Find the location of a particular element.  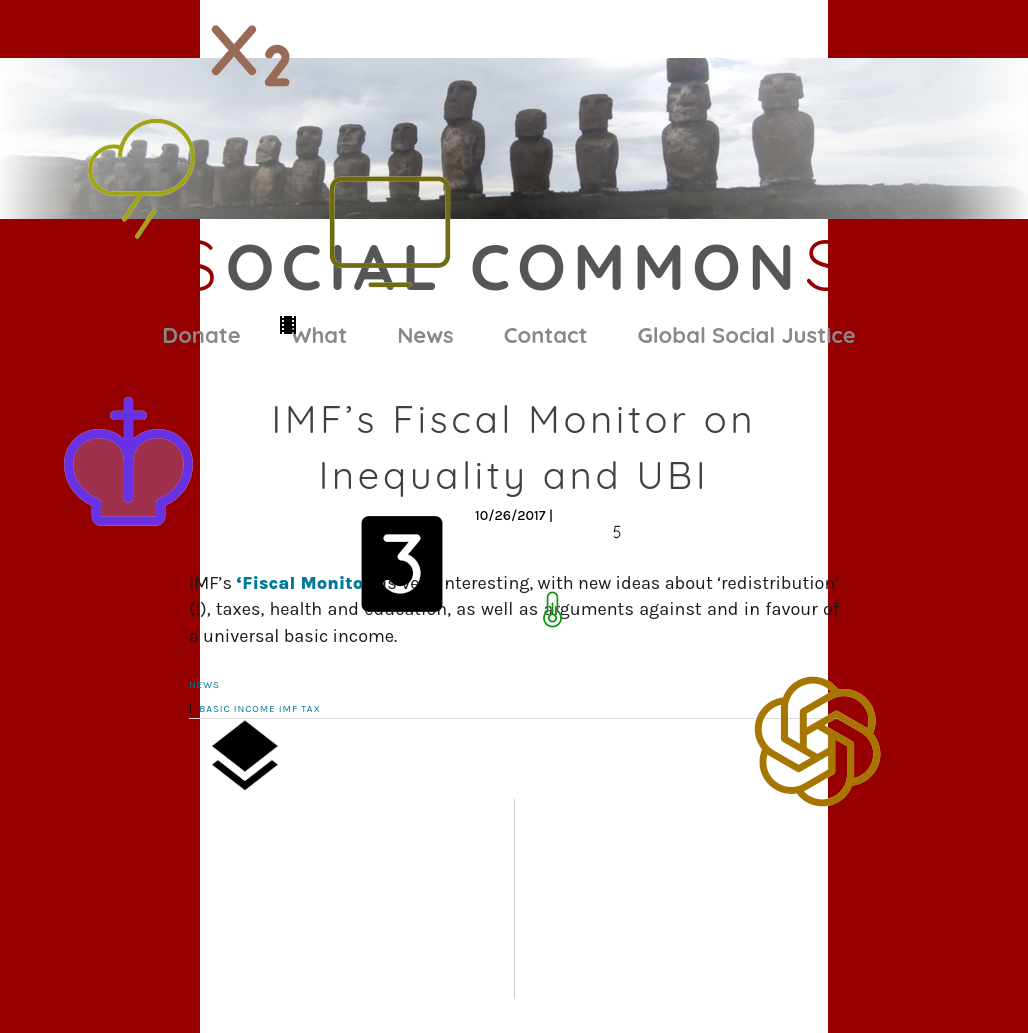

indicates step three in a multi-step process is located at coordinates (402, 564).